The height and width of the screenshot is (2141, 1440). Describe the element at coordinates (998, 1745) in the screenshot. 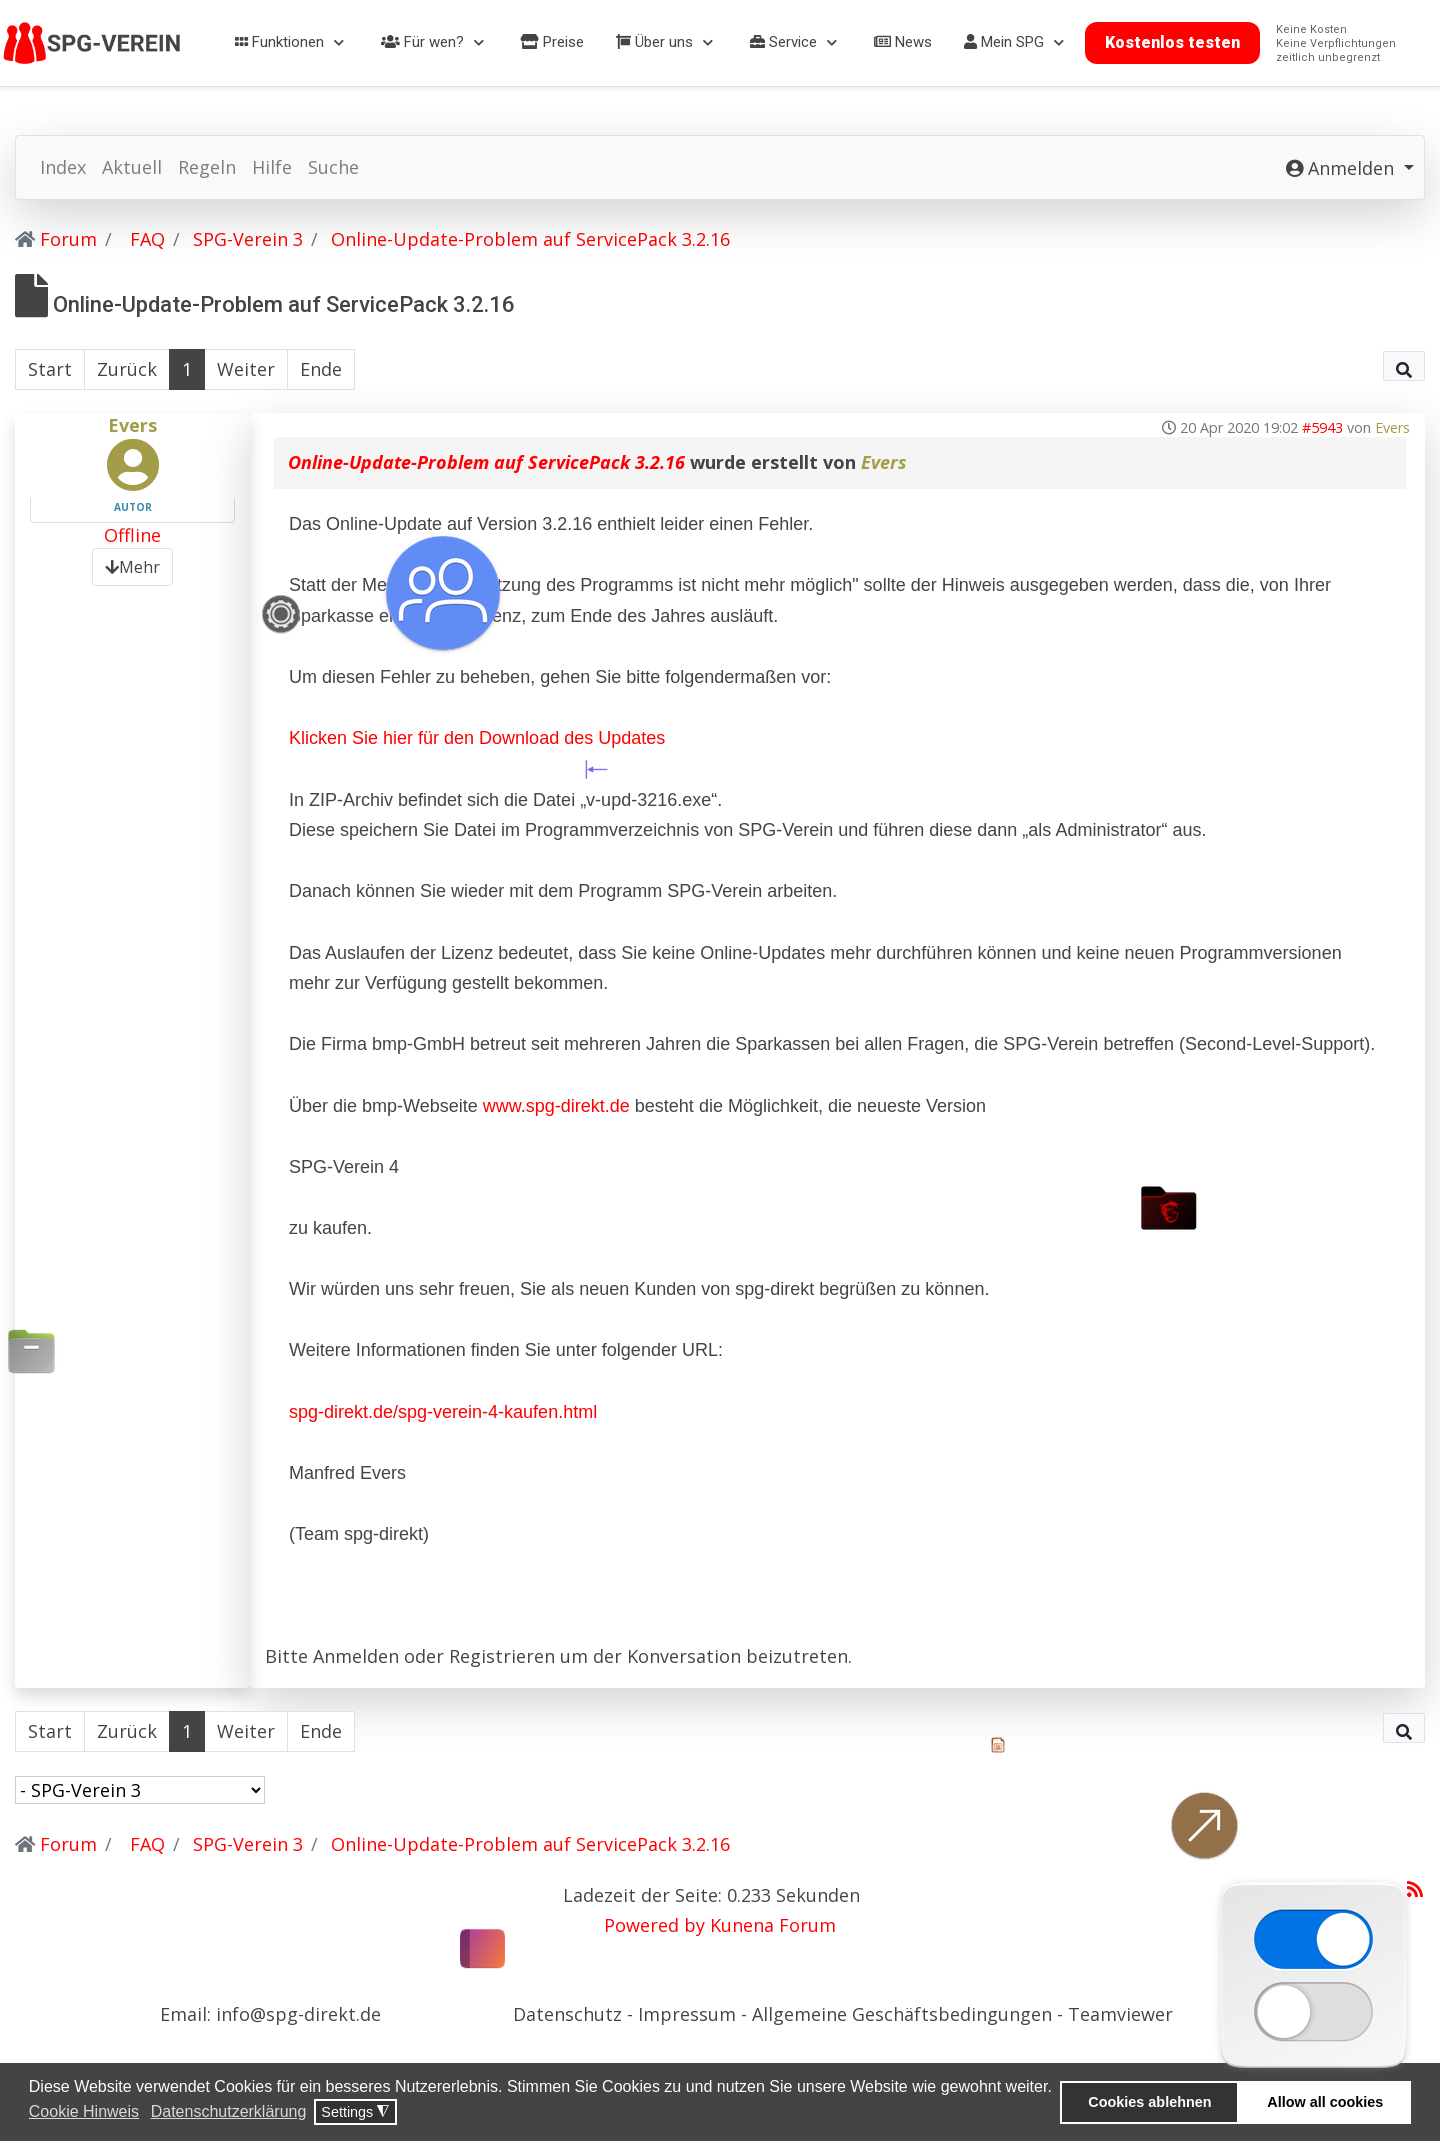

I see `libreoffice impress presentation template file` at that location.